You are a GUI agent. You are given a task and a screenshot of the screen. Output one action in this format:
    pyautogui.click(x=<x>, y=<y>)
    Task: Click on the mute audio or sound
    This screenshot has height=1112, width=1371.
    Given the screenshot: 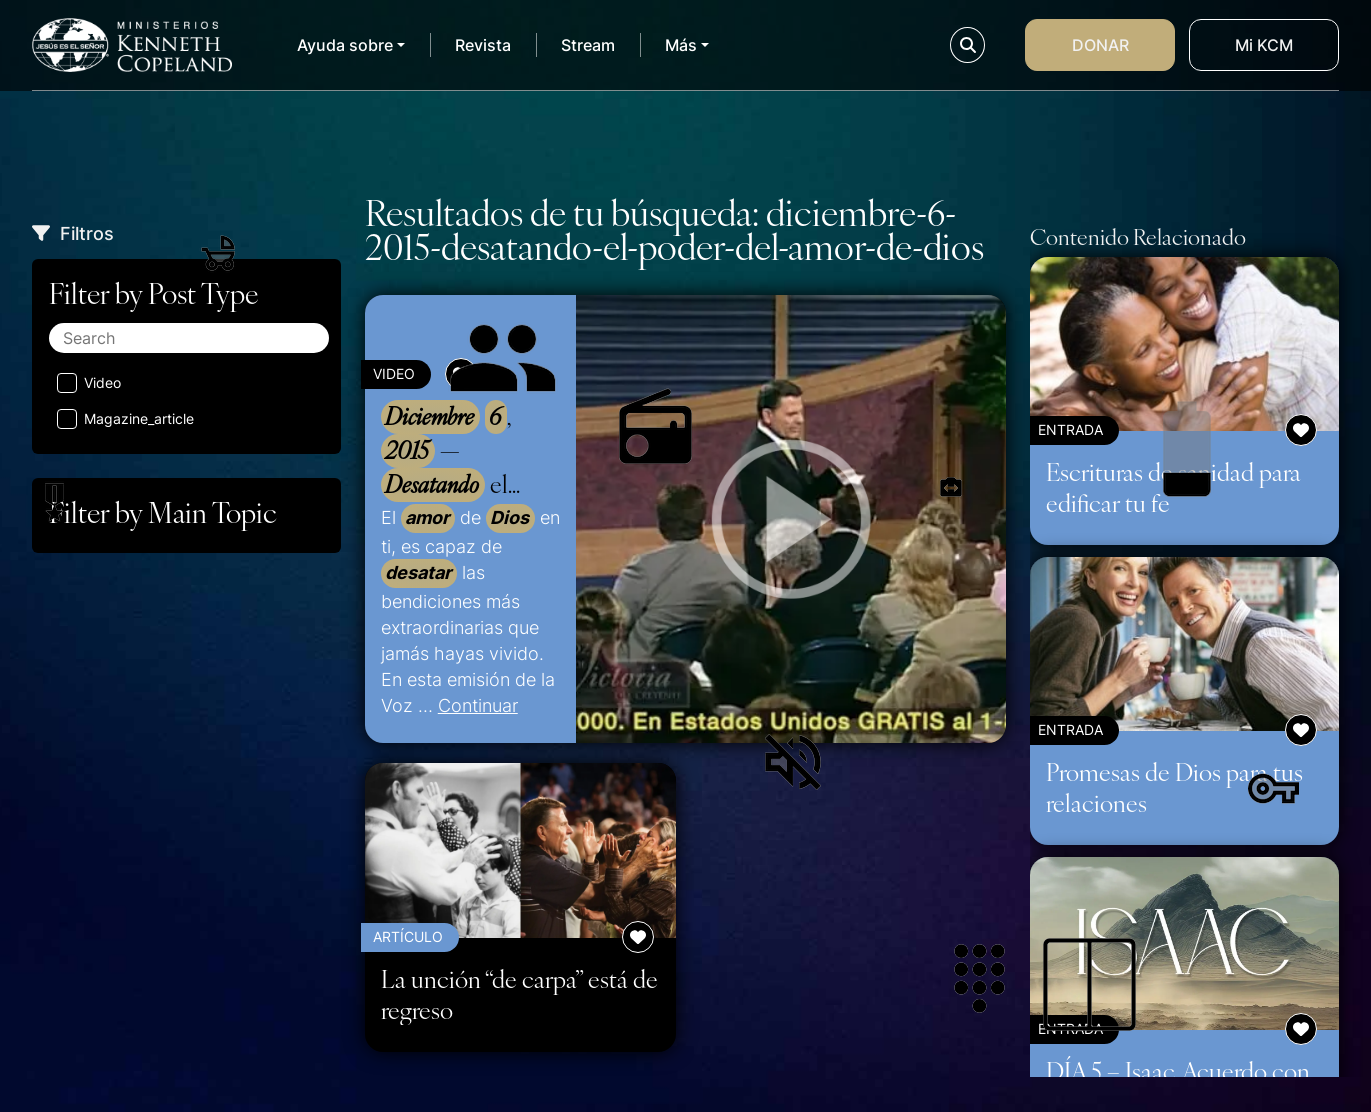 What is the action you would take?
    pyautogui.click(x=793, y=762)
    